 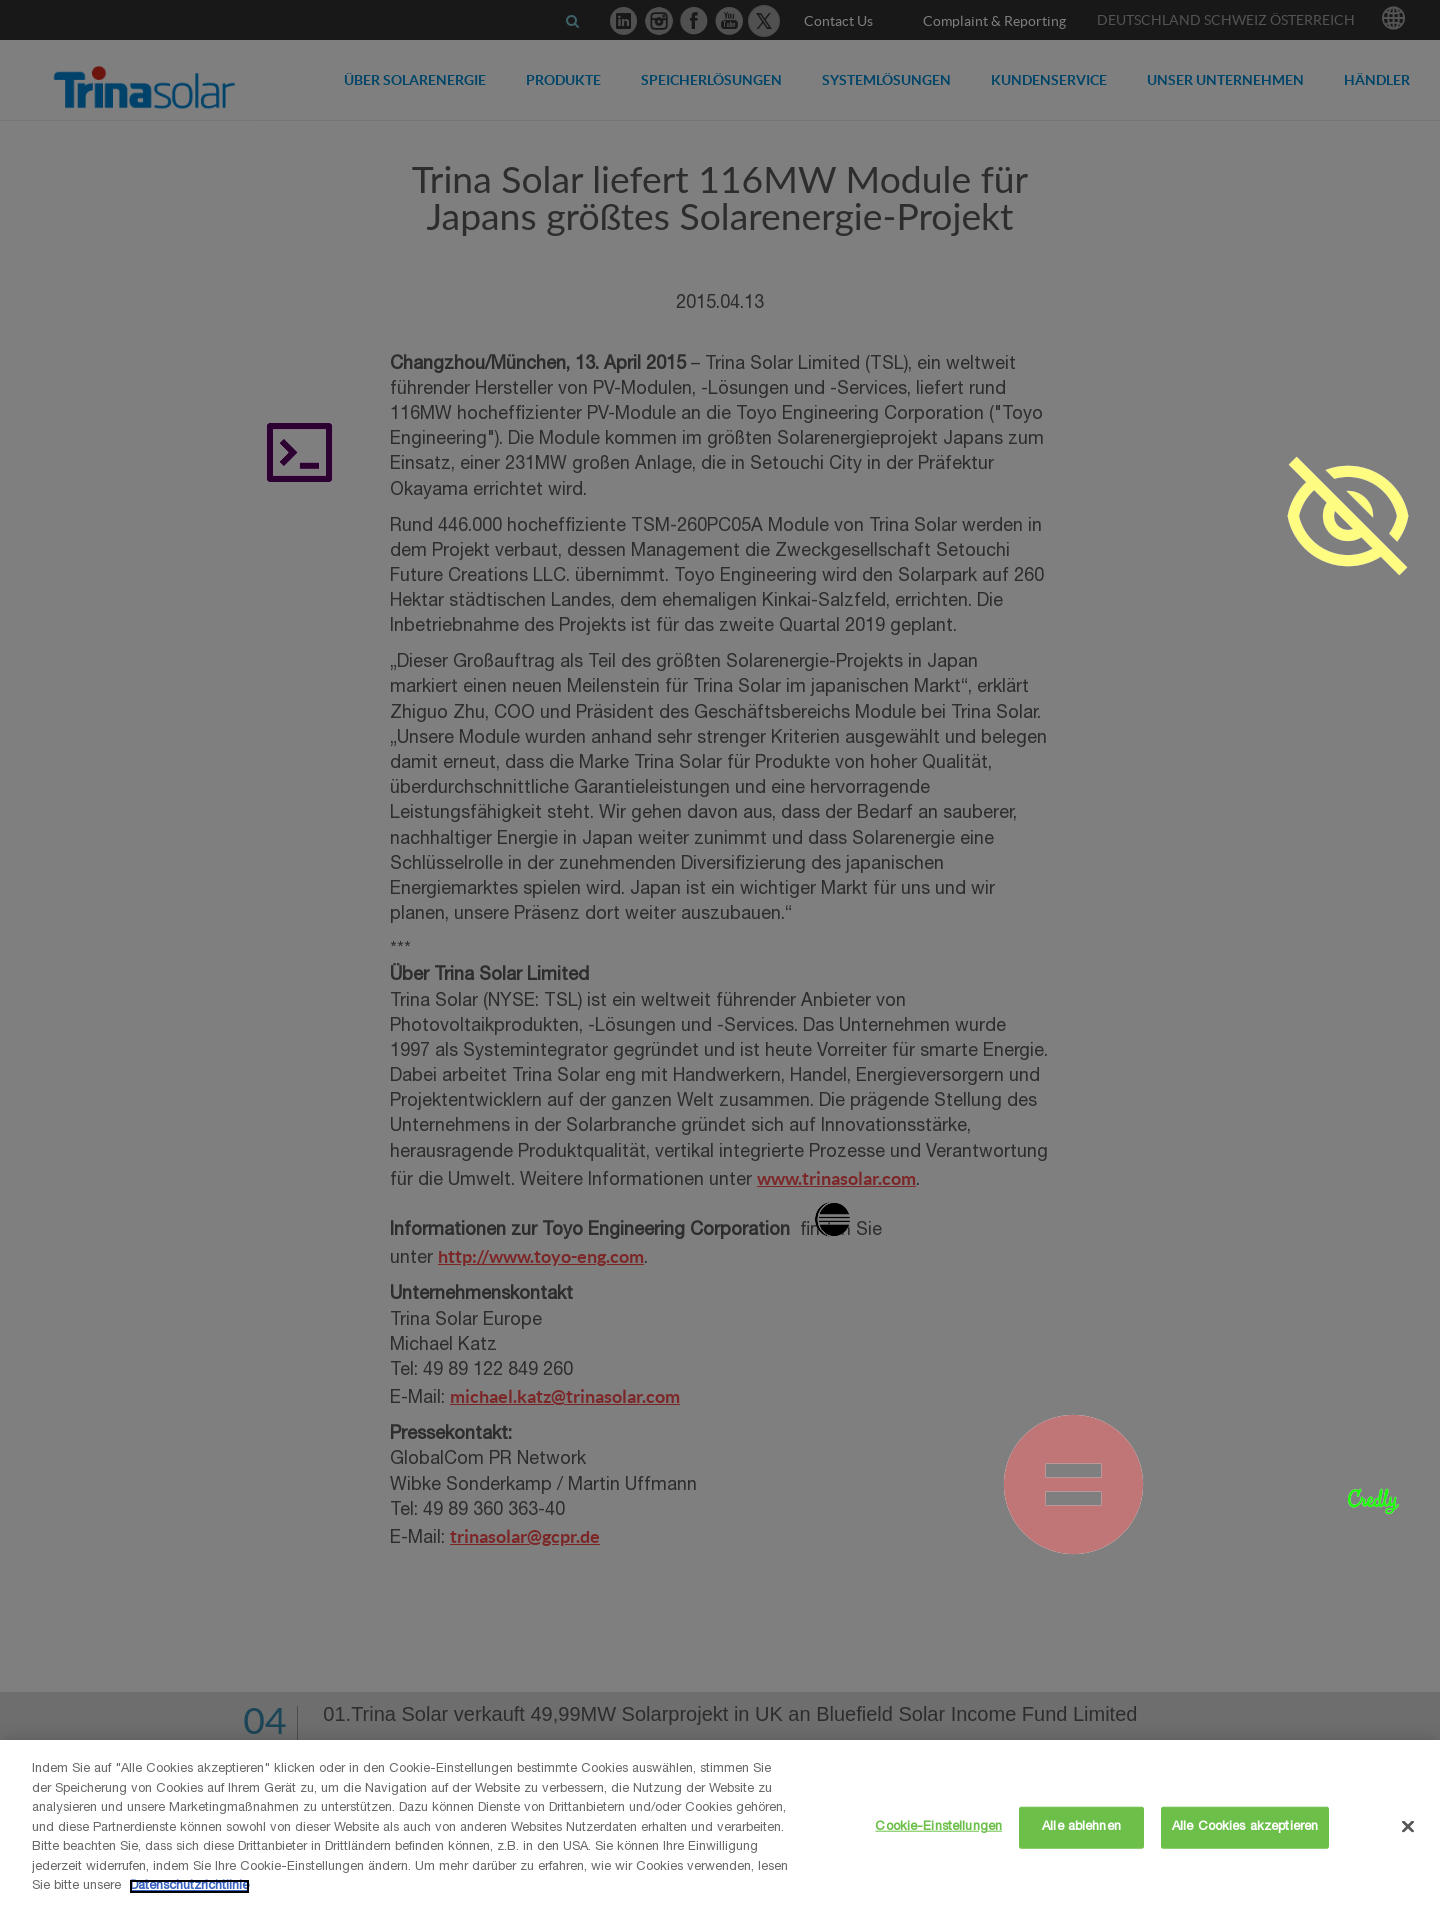 I want to click on open terminal or command line interface, so click(x=299, y=452).